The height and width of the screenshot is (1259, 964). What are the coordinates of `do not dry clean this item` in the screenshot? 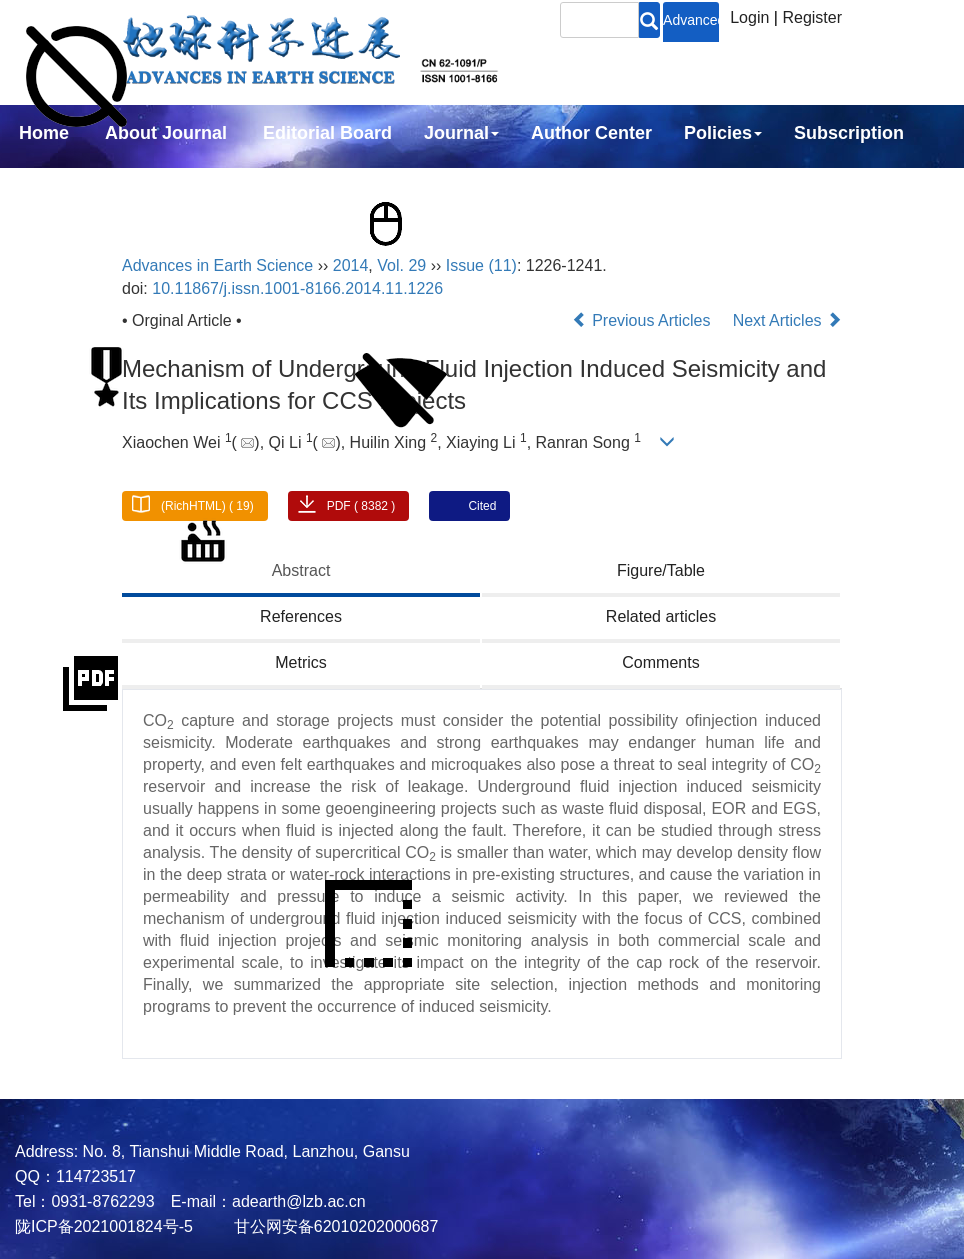 It's located at (76, 76).